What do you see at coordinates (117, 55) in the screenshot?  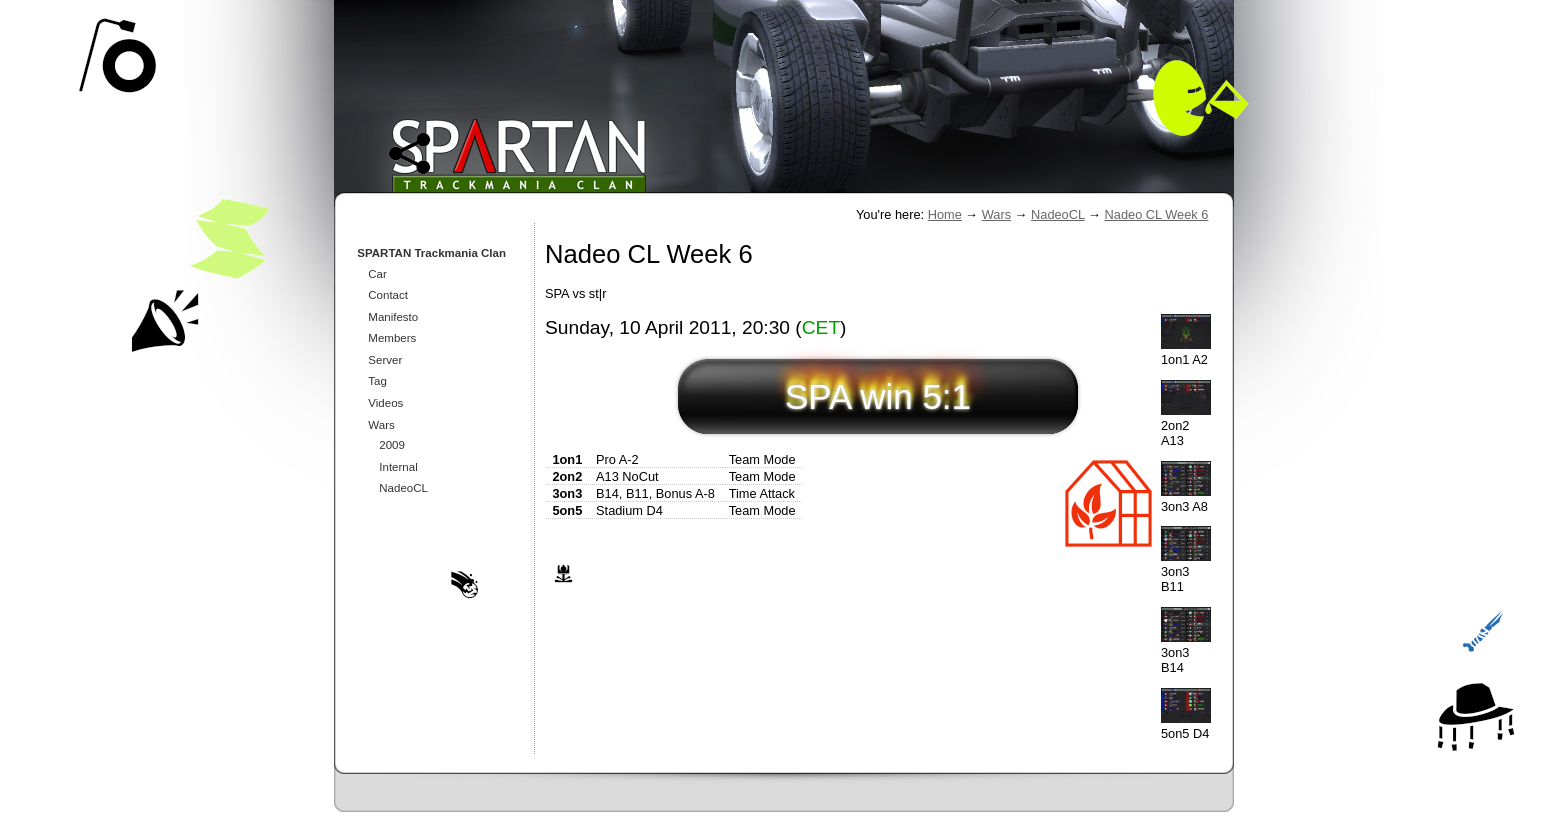 I see `access vehicle repair or tire change tools` at bounding box center [117, 55].